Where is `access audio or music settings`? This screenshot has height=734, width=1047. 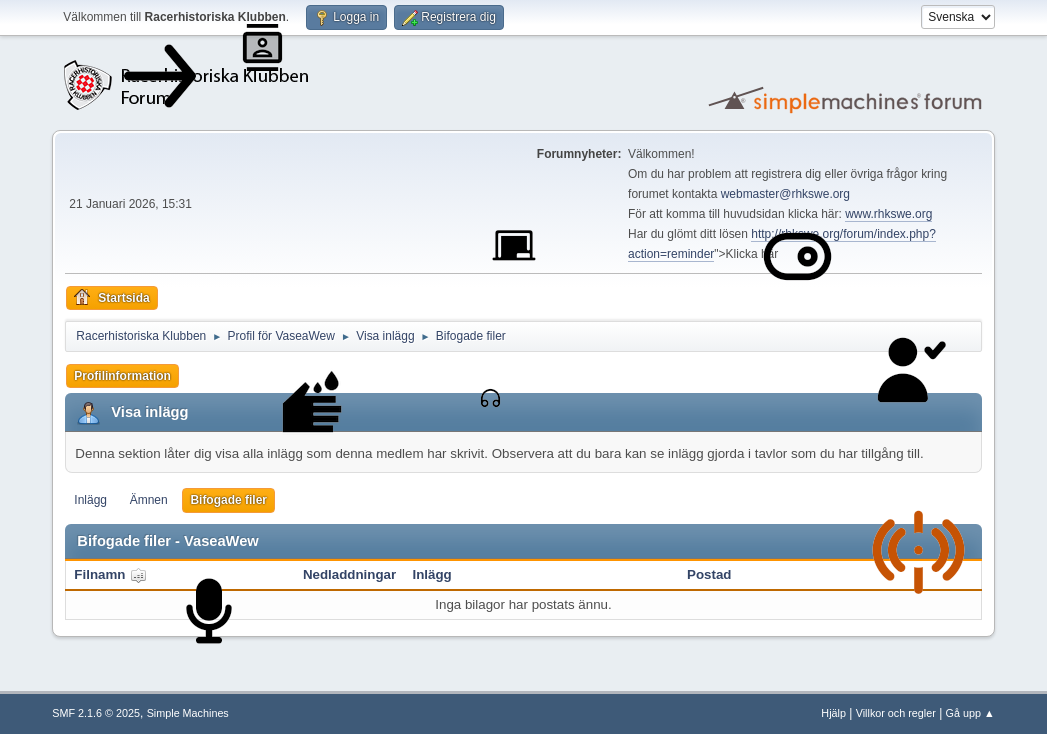
access audio or music settings is located at coordinates (490, 398).